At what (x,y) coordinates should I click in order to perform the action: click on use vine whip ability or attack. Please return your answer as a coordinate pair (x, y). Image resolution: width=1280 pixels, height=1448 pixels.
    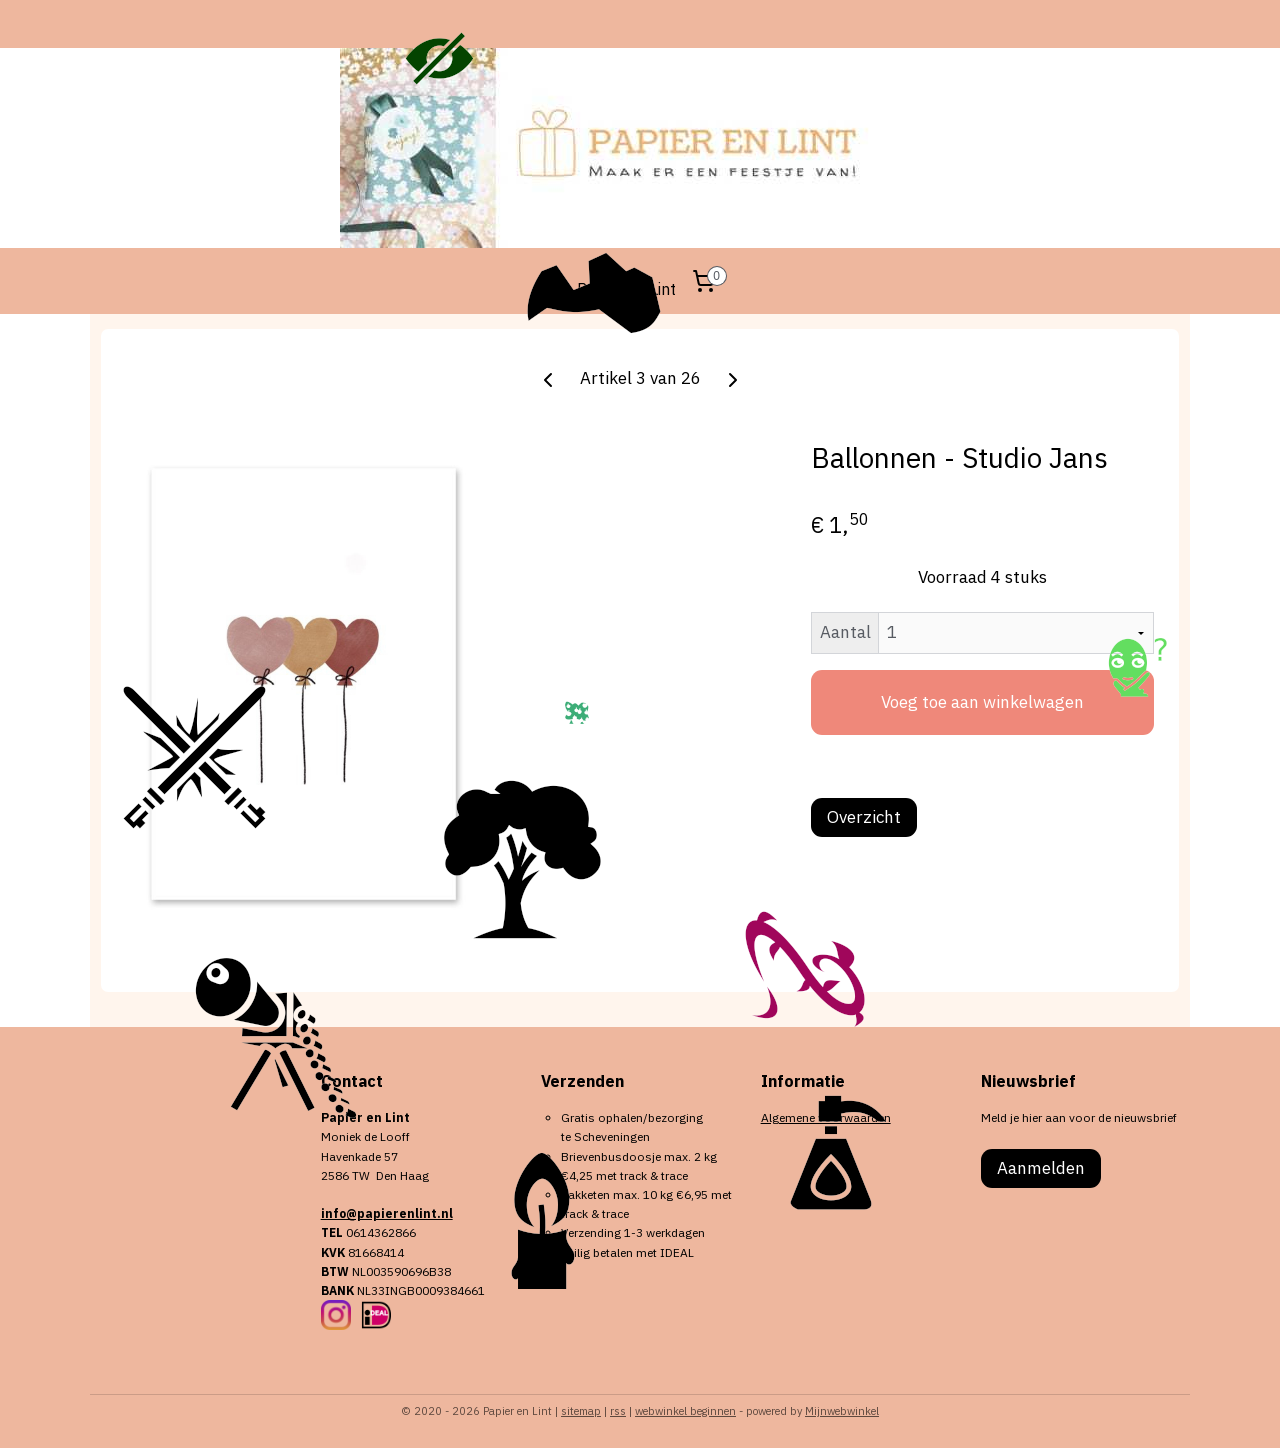
    Looking at the image, I should click on (805, 968).